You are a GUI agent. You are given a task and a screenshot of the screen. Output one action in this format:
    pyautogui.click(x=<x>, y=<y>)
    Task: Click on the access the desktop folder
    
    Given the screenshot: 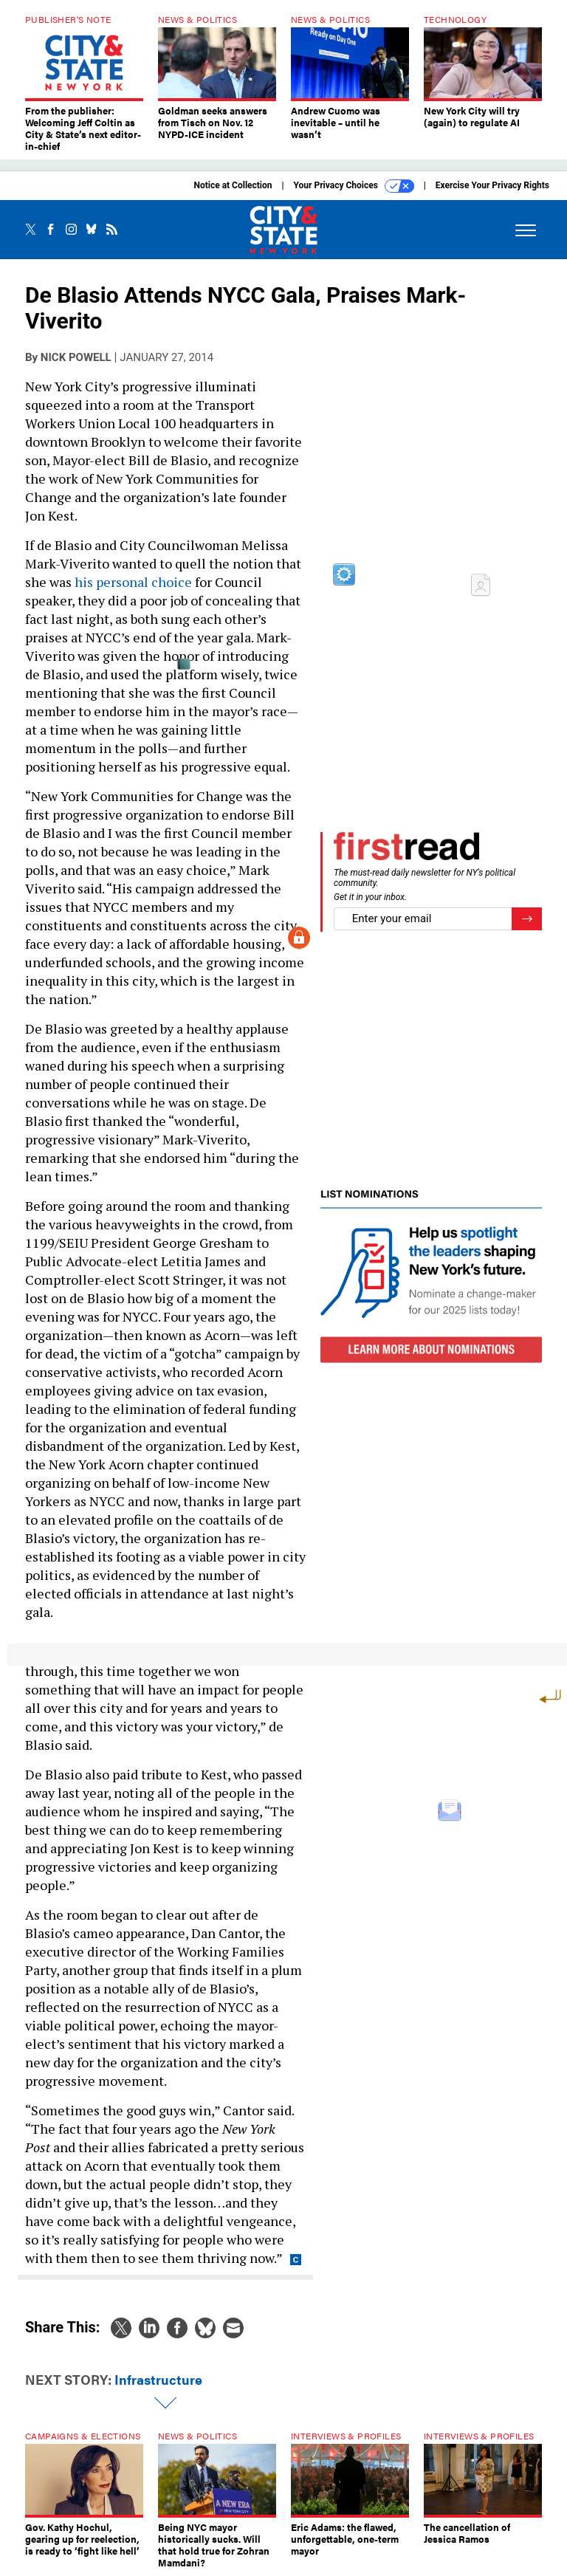 What is the action you would take?
    pyautogui.click(x=184, y=664)
    